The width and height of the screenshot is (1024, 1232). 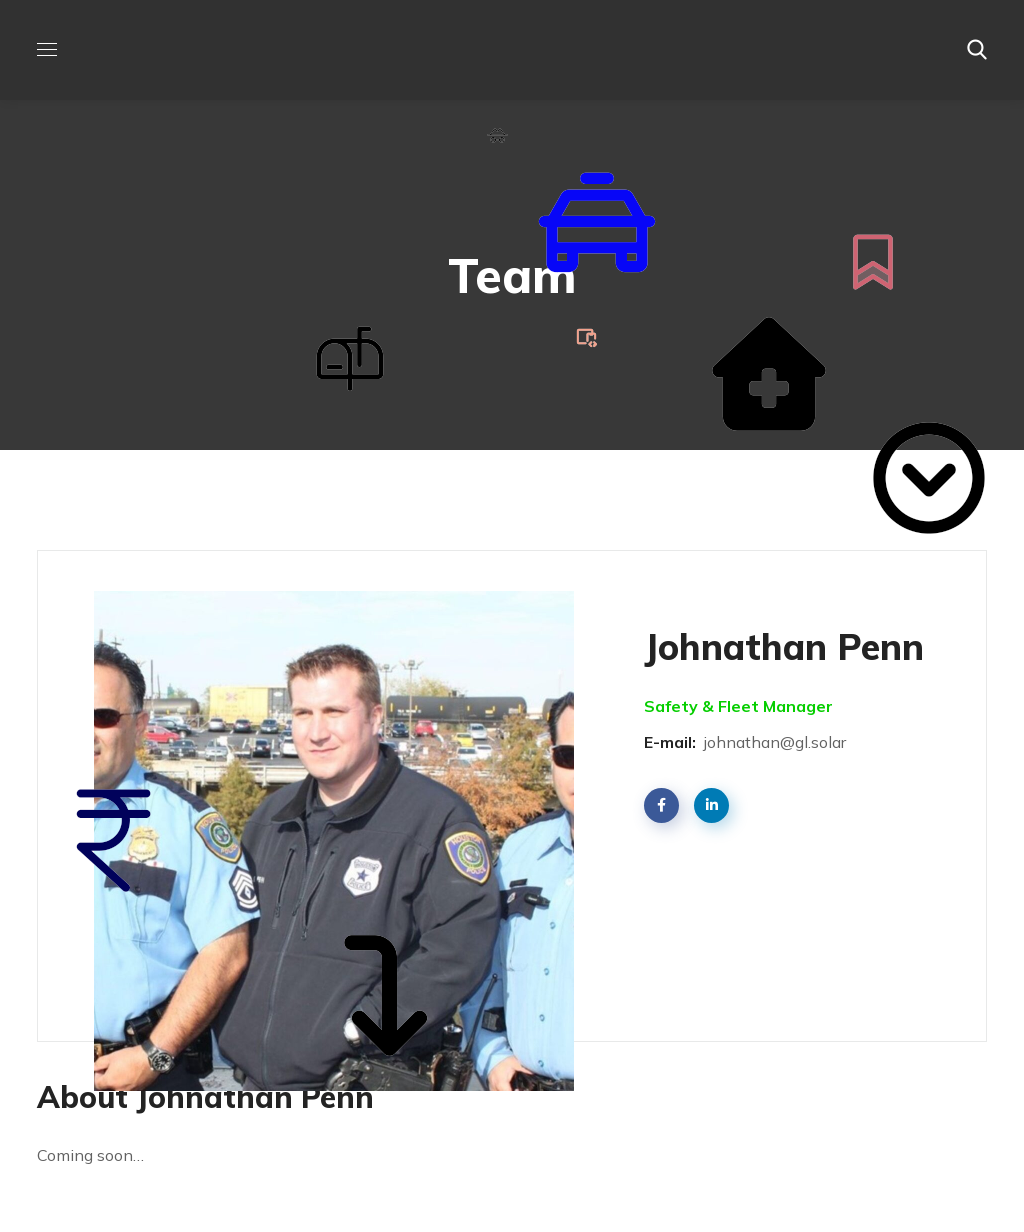 What do you see at coordinates (597, 229) in the screenshot?
I see `report an emergency or contact police` at bounding box center [597, 229].